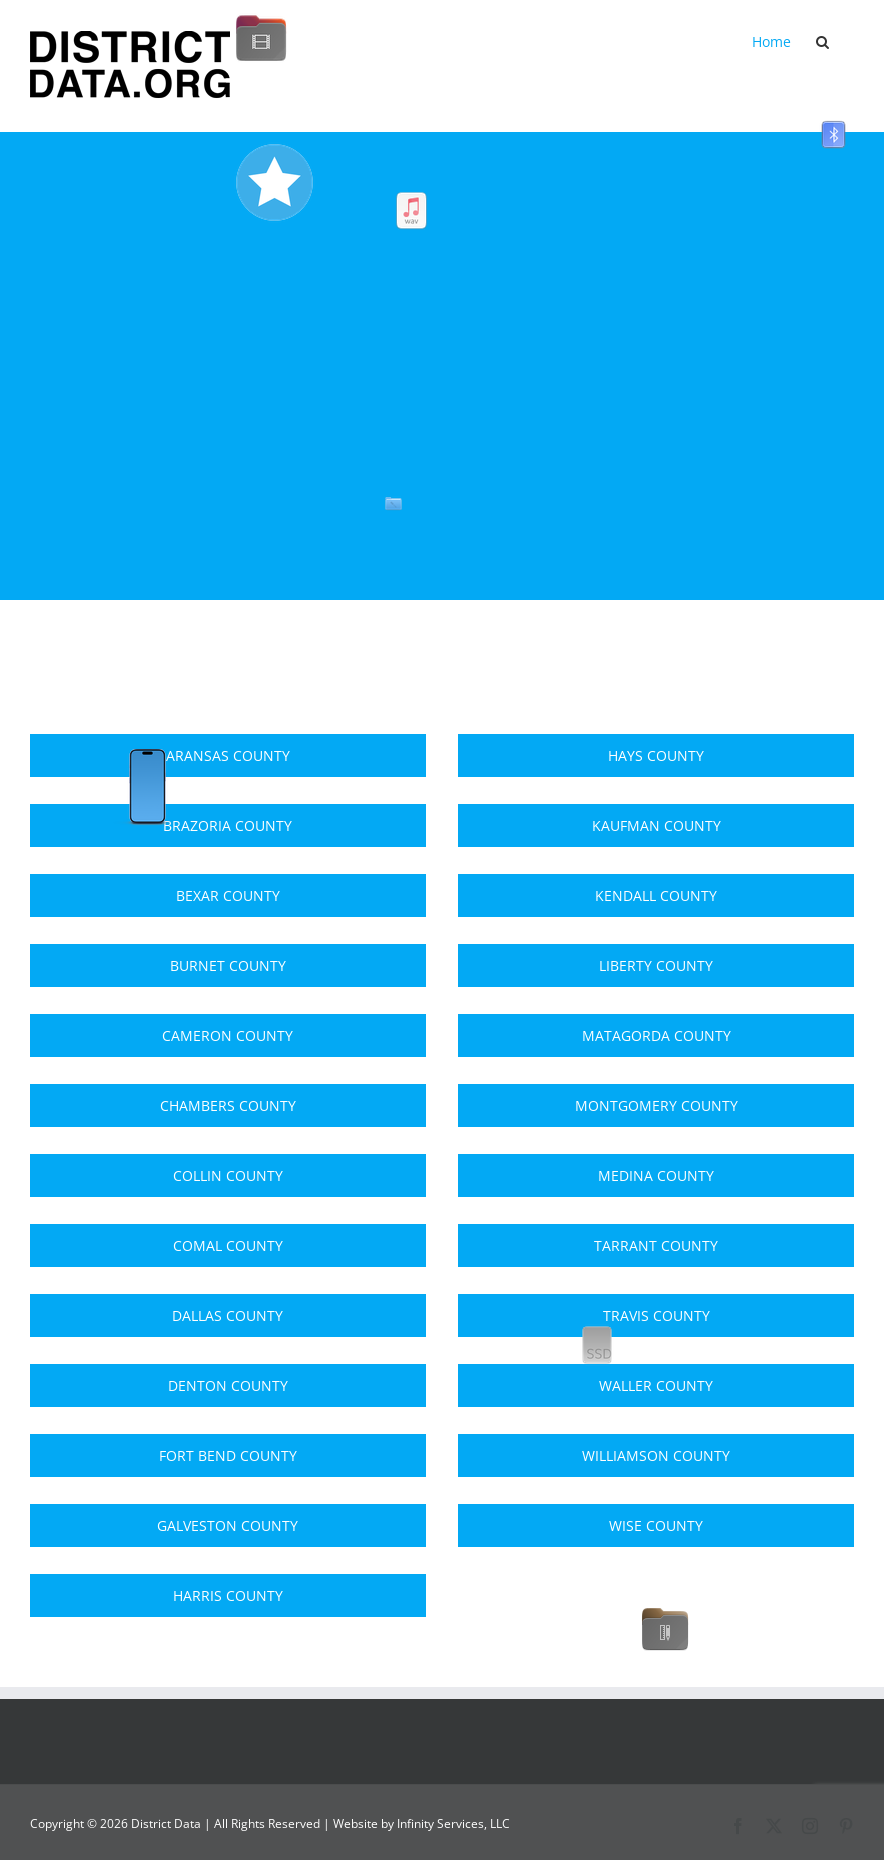  What do you see at coordinates (274, 182) in the screenshot?
I see `indicates a favorited or starred item` at bounding box center [274, 182].